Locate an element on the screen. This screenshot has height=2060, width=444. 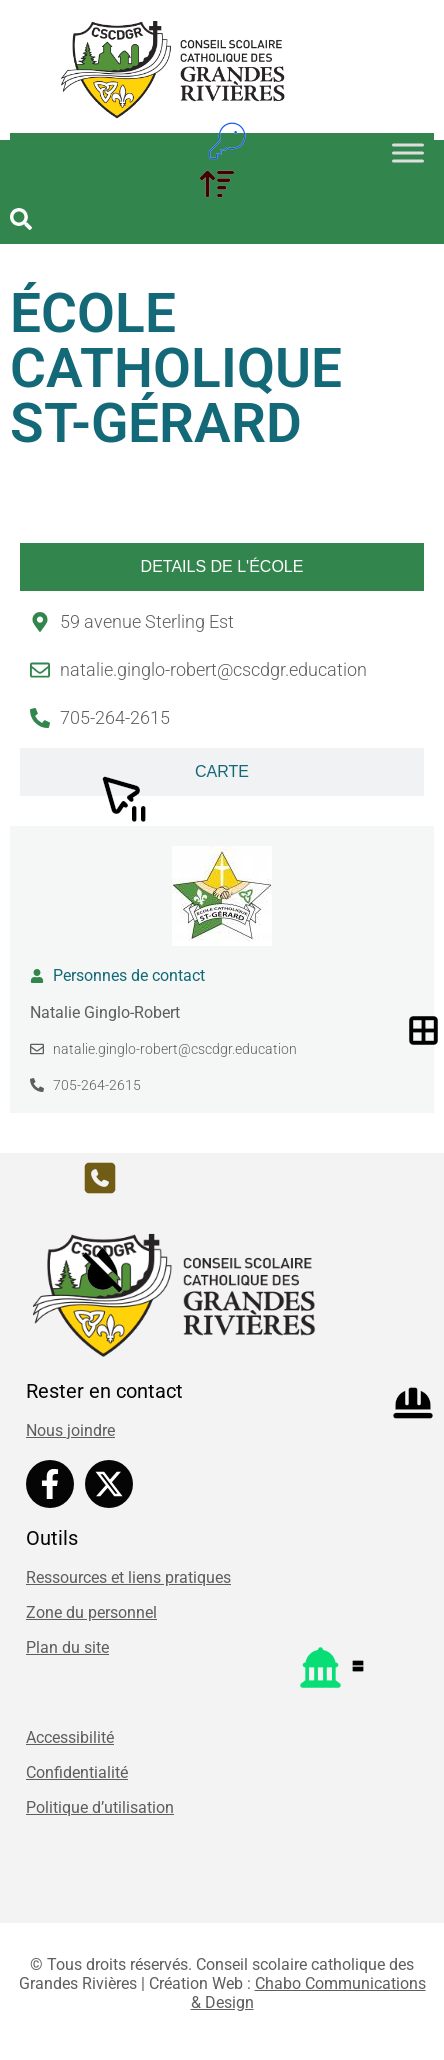
access construction or worksite safety settings is located at coordinates (413, 1403).